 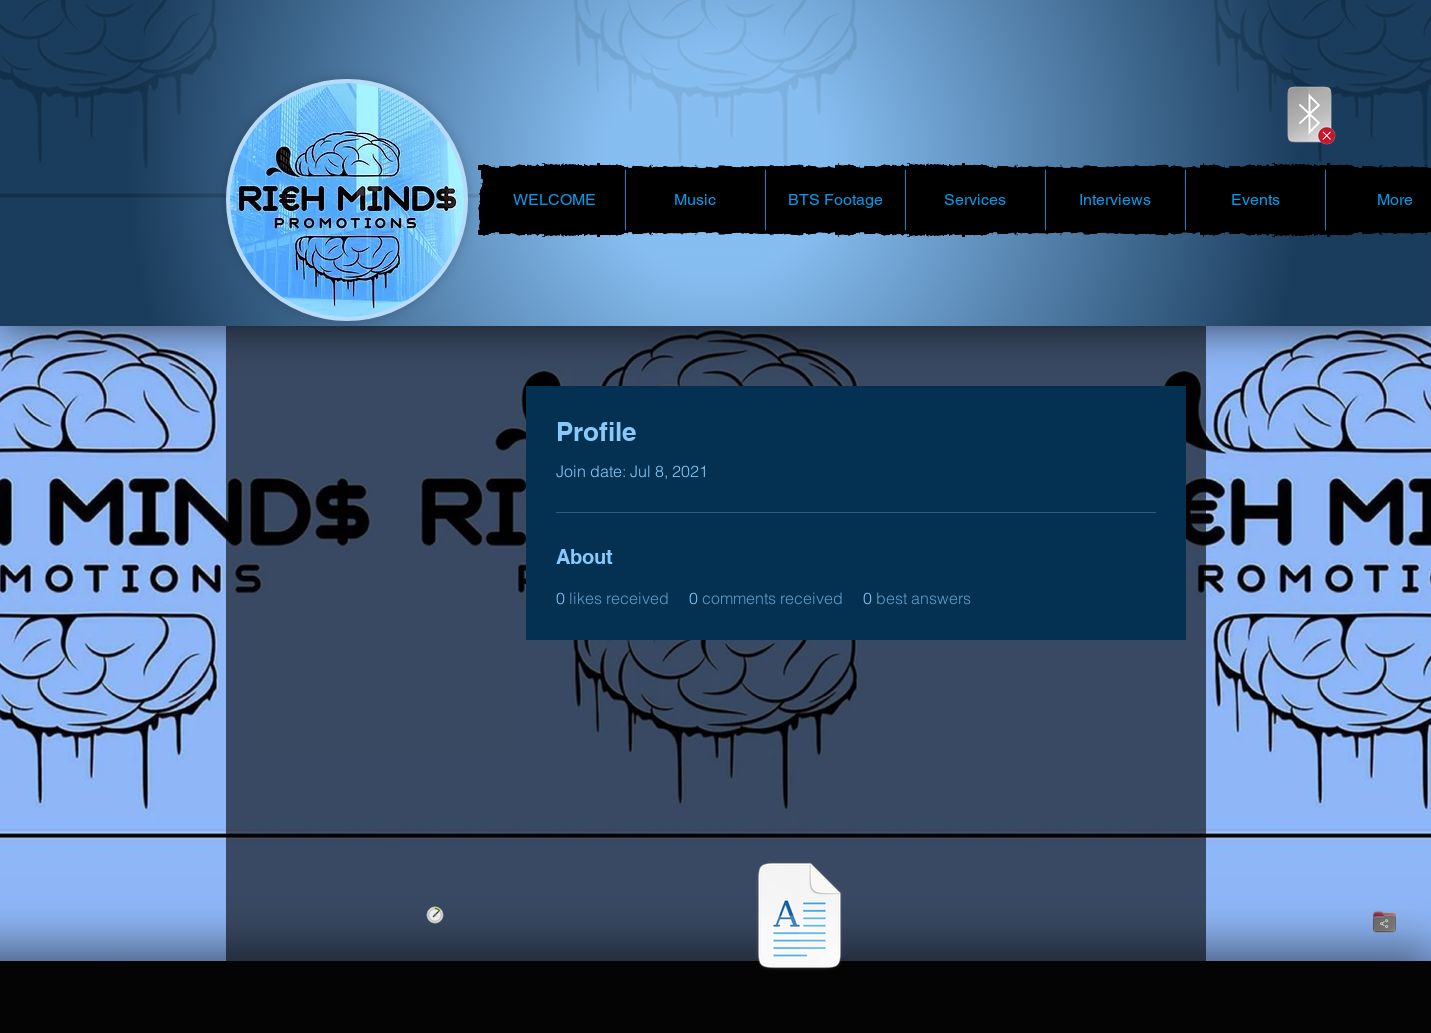 I want to click on open a word processing document, so click(x=799, y=915).